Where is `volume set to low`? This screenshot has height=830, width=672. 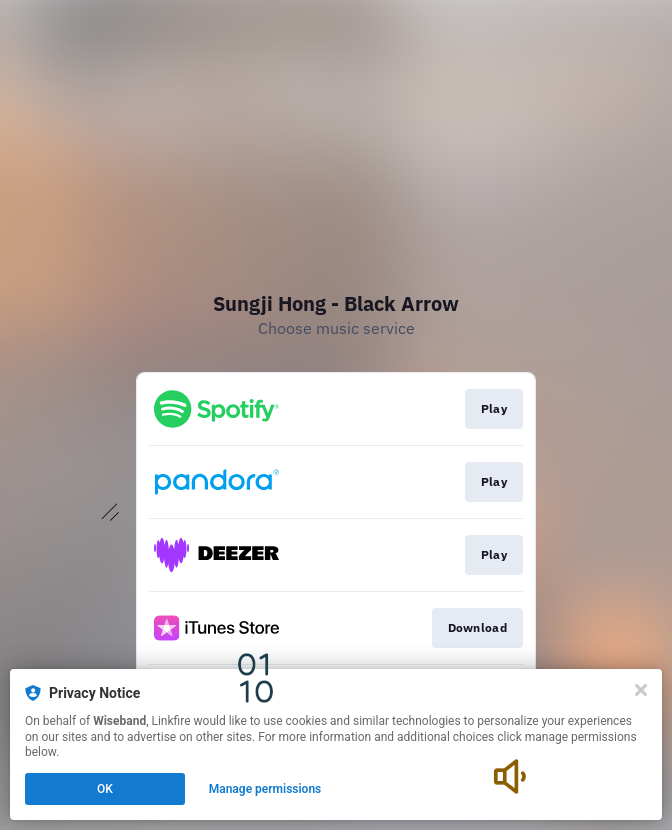 volume set to low is located at coordinates (512, 776).